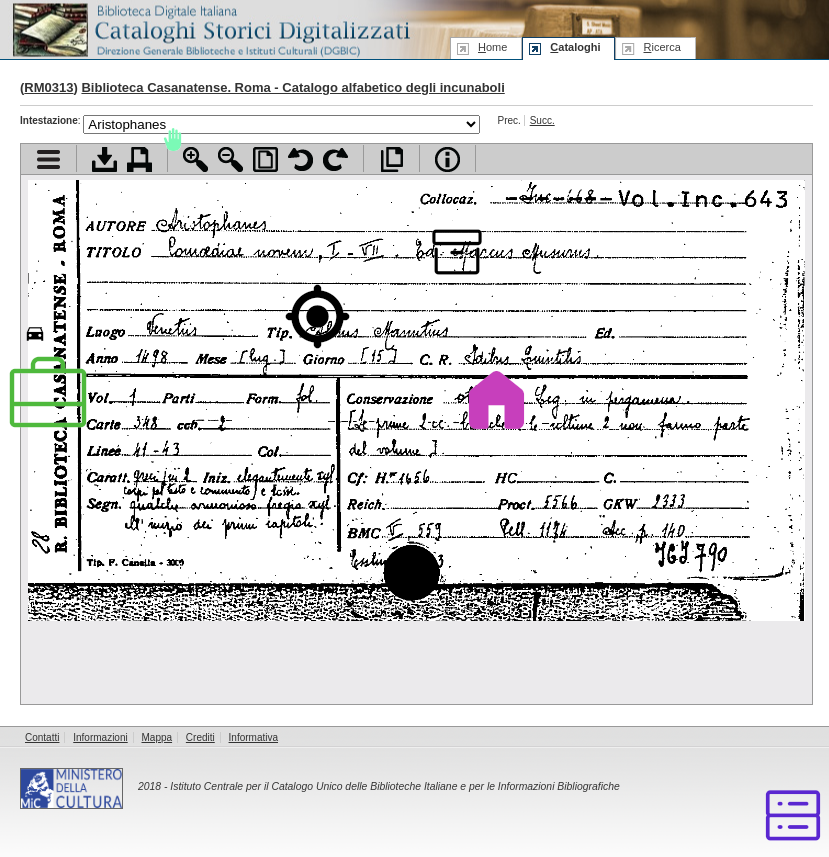 The height and width of the screenshot is (857, 829). What do you see at coordinates (35, 334) in the screenshot?
I see `access vehicle or driving settings` at bounding box center [35, 334].